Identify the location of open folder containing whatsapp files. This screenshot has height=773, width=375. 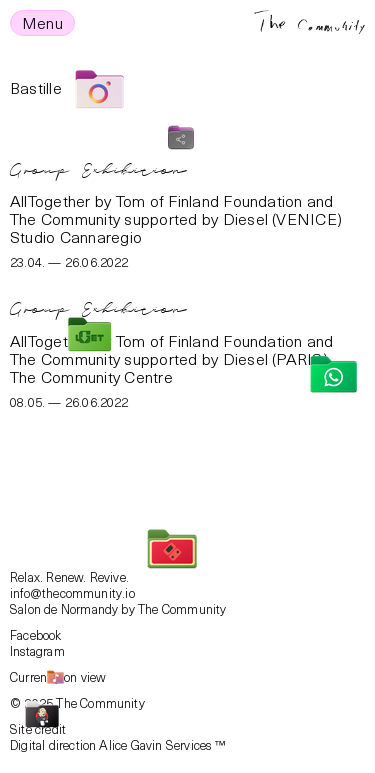
(333, 375).